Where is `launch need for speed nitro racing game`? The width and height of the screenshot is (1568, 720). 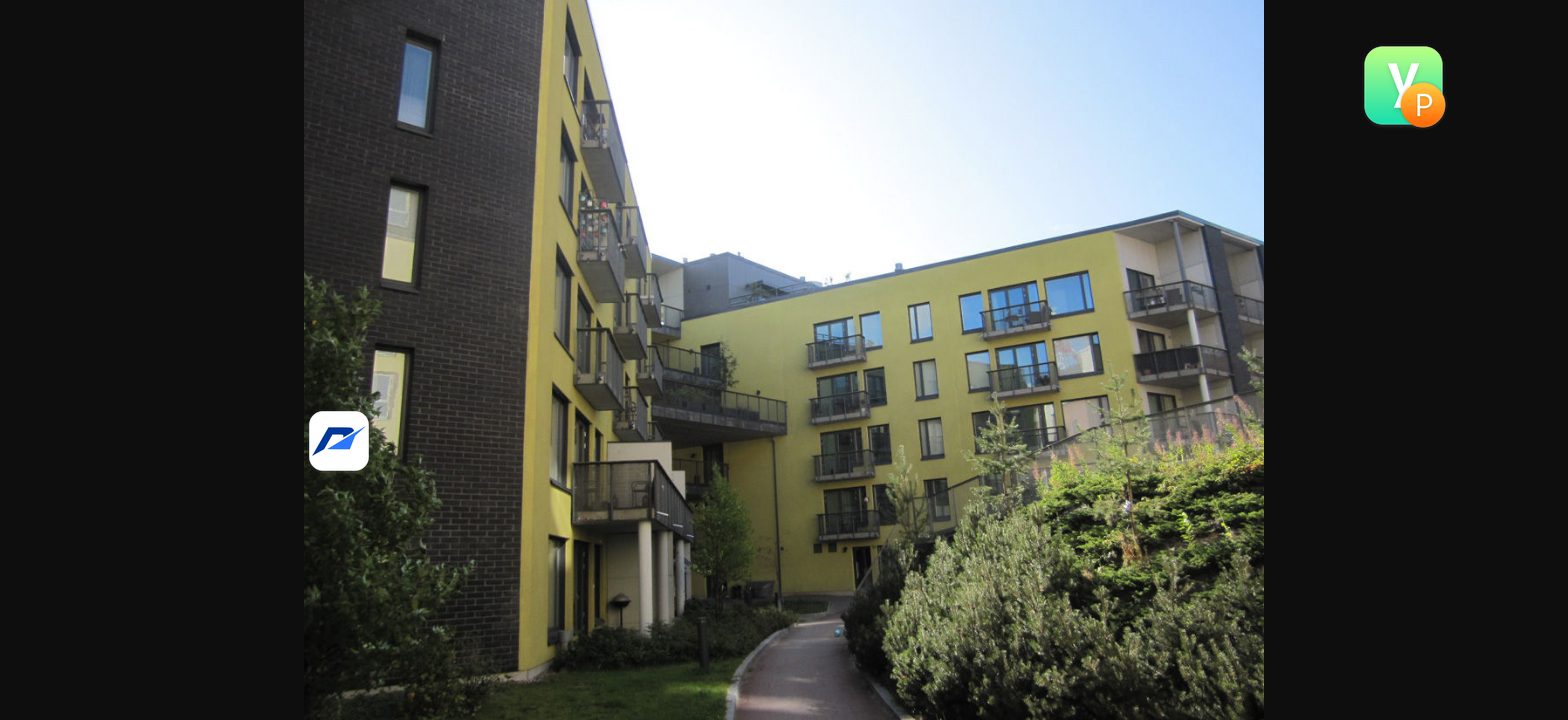 launch need for speed nitro racing game is located at coordinates (339, 441).